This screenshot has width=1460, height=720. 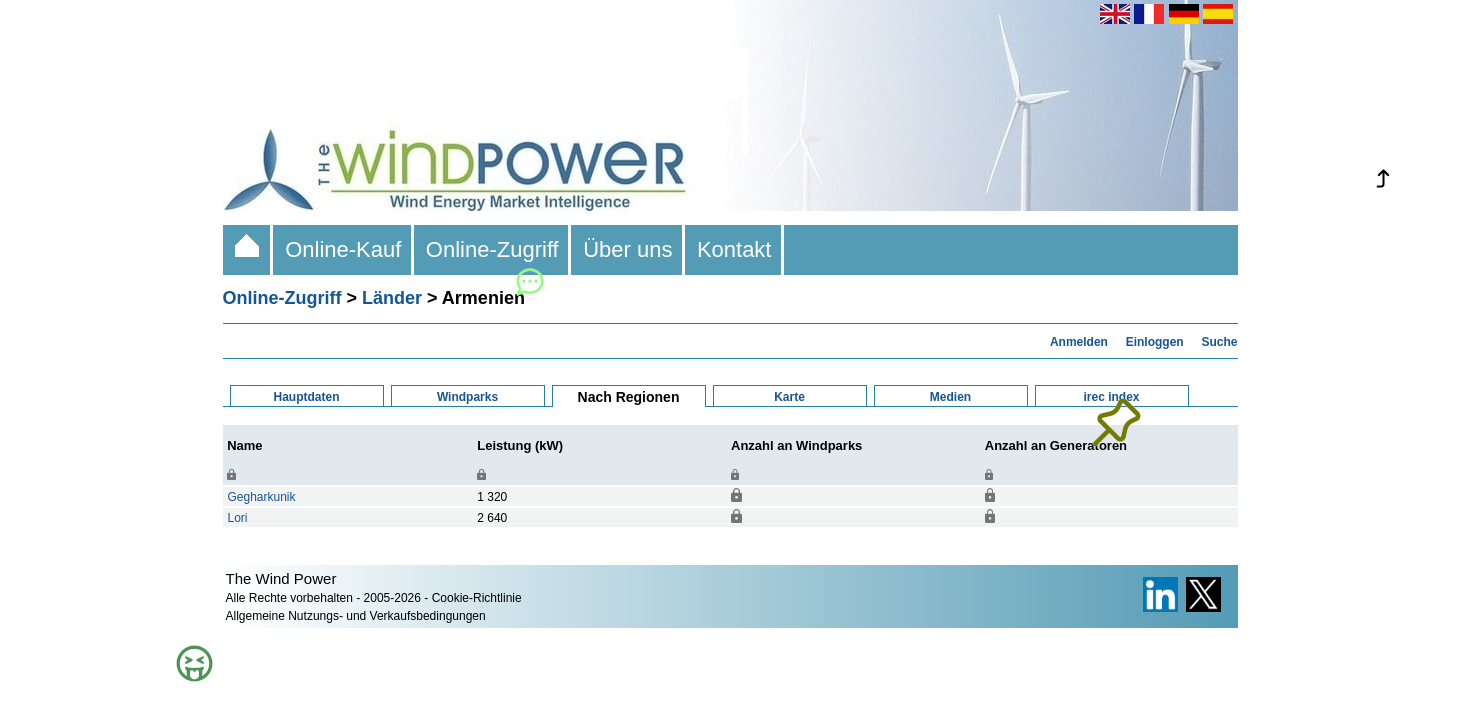 I want to click on add a silly or playful emoji reaction, so click(x=194, y=663).